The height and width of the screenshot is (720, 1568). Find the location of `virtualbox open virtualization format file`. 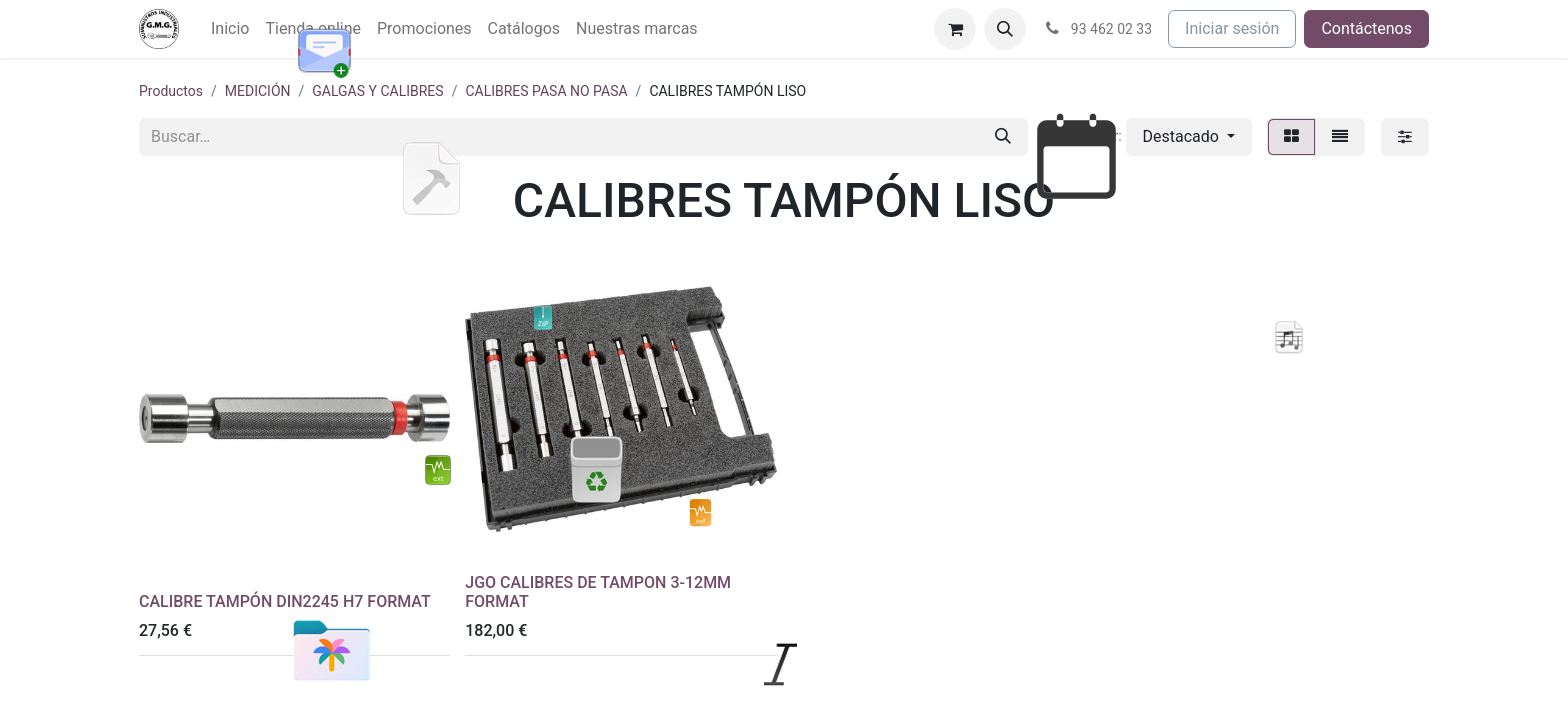

virtualbox open virtualization format file is located at coordinates (700, 512).